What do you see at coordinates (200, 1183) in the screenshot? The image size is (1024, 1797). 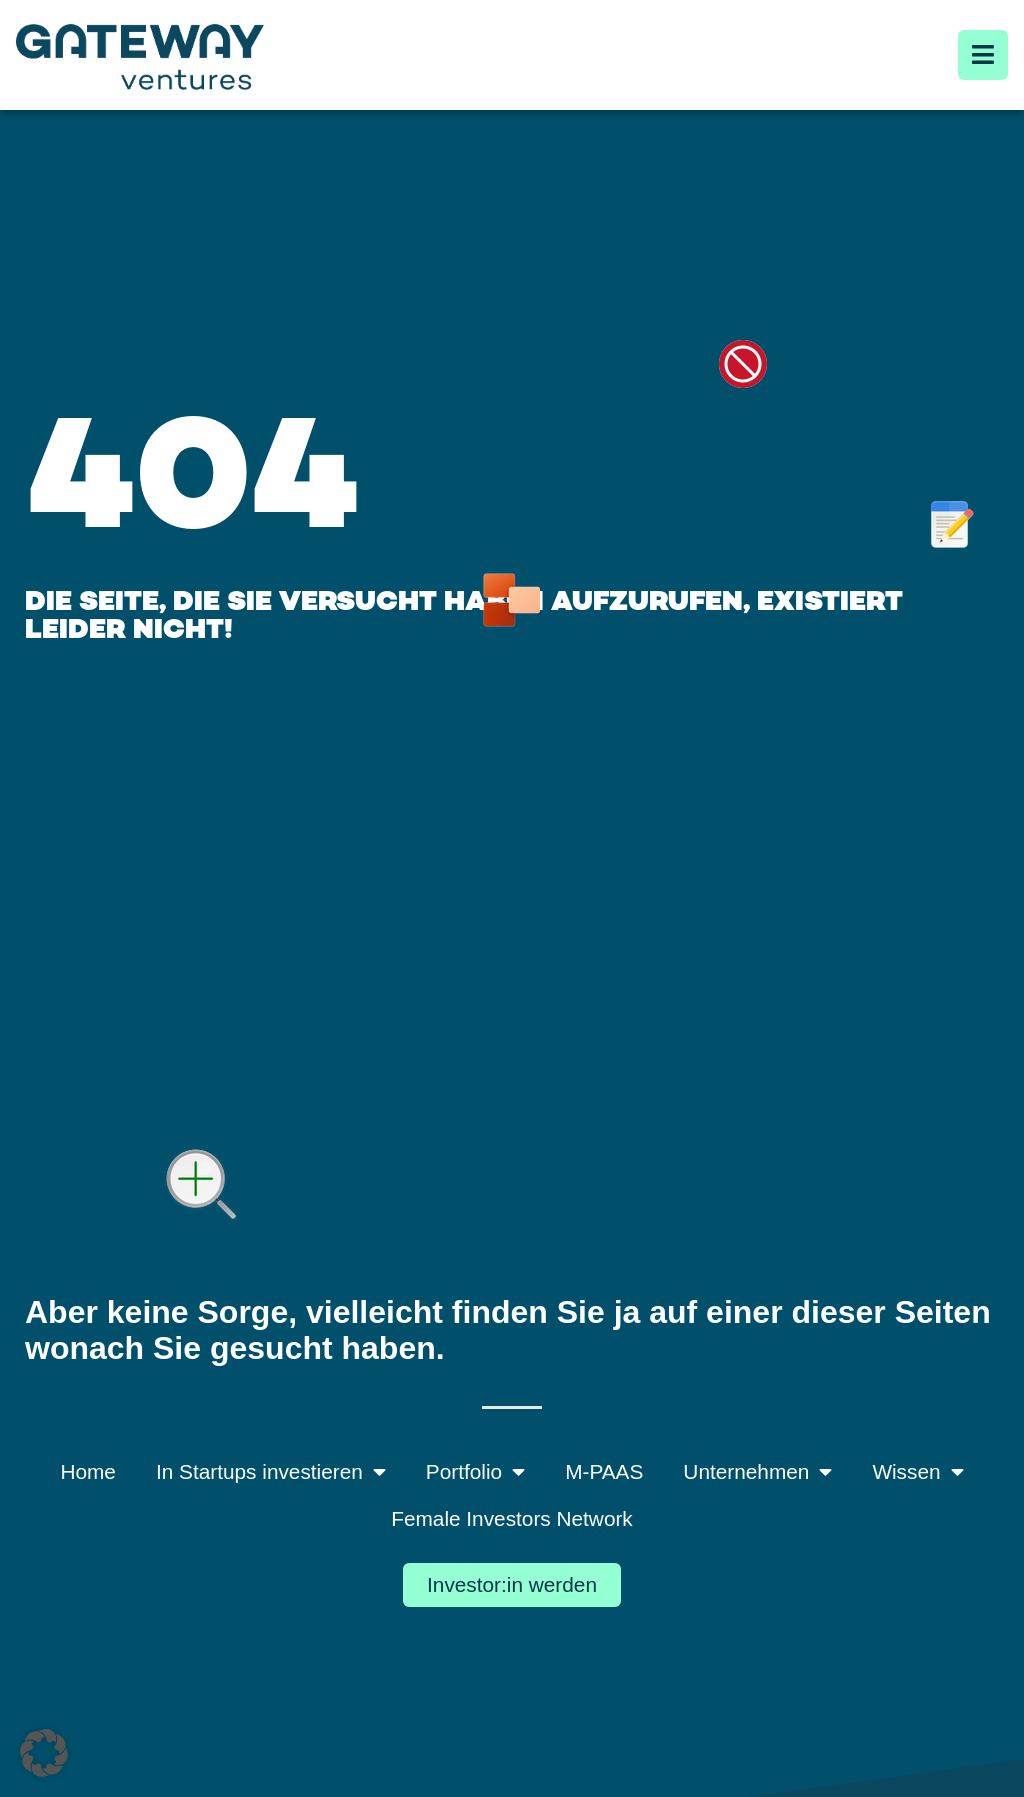 I see `zoom in on the current view` at bounding box center [200, 1183].